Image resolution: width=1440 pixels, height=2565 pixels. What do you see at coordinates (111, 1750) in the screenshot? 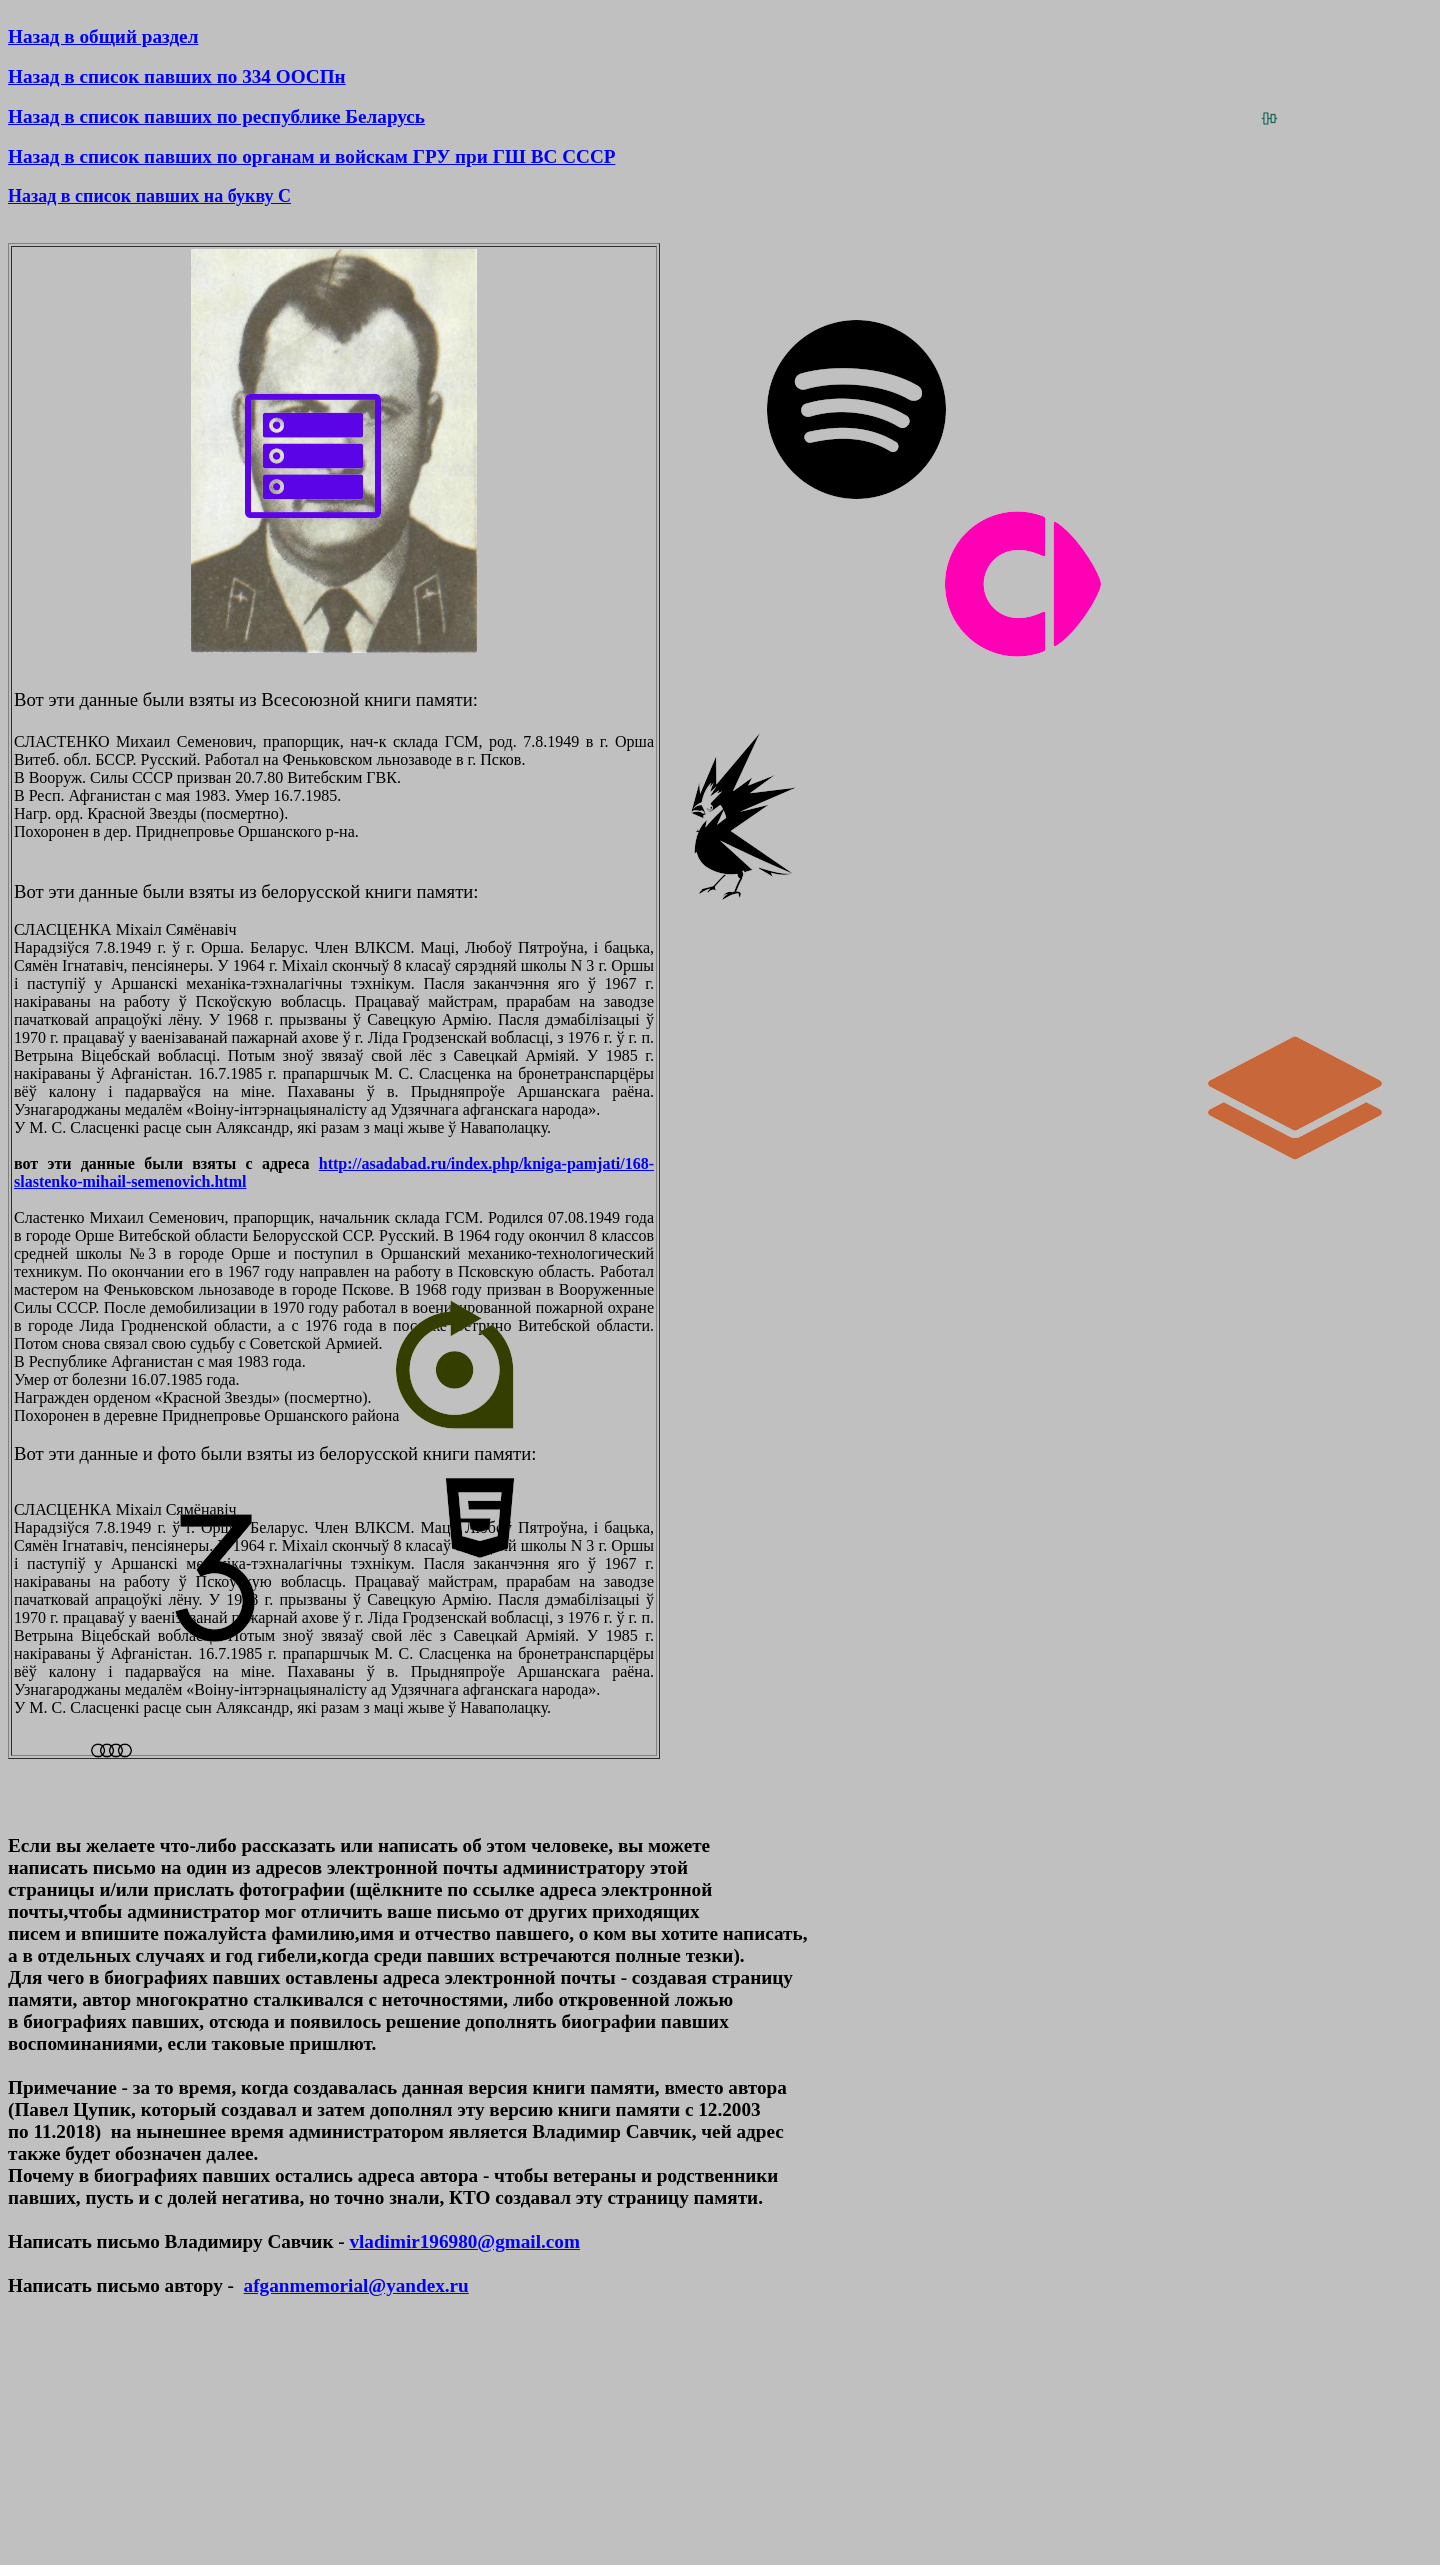
I see `Audi brand or vehicle information` at bounding box center [111, 1750].